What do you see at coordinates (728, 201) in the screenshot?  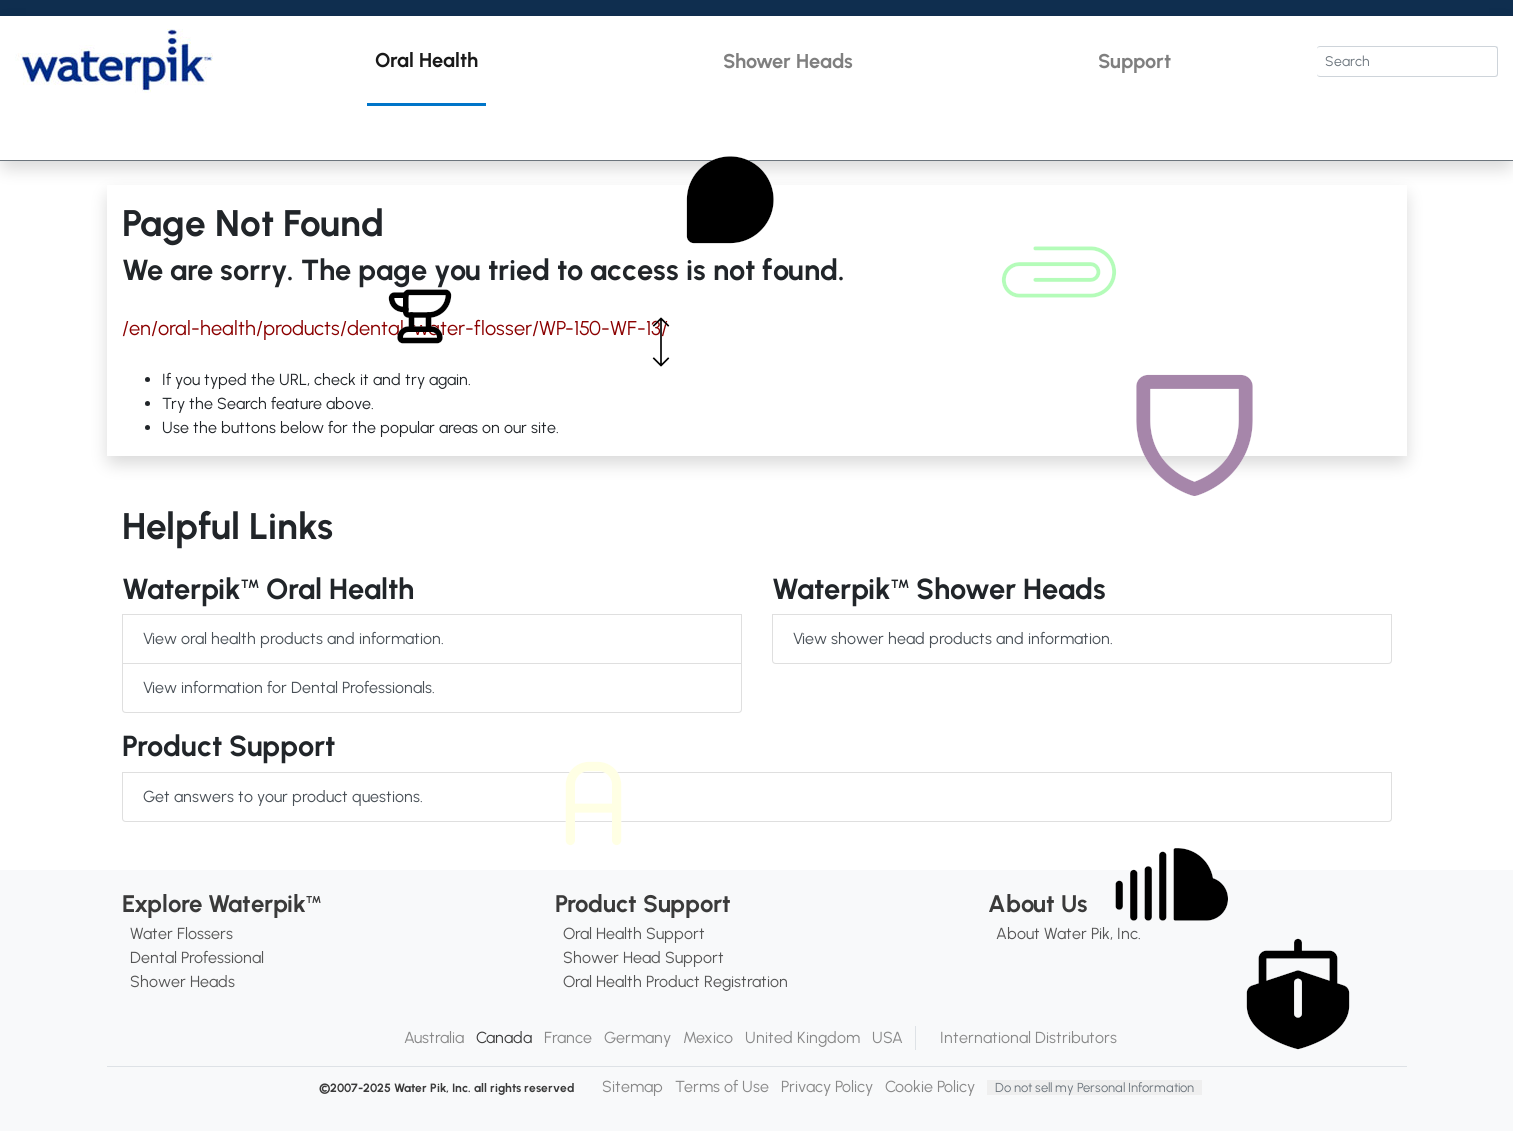 I see `open chat or messaging` at bounding box center [728, 201].